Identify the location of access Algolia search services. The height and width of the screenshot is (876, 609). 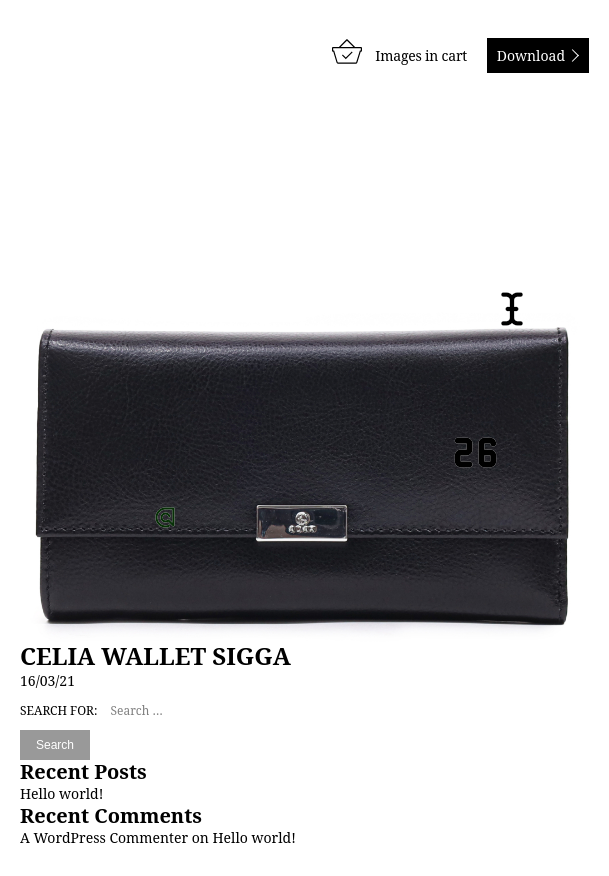
(165, 517).